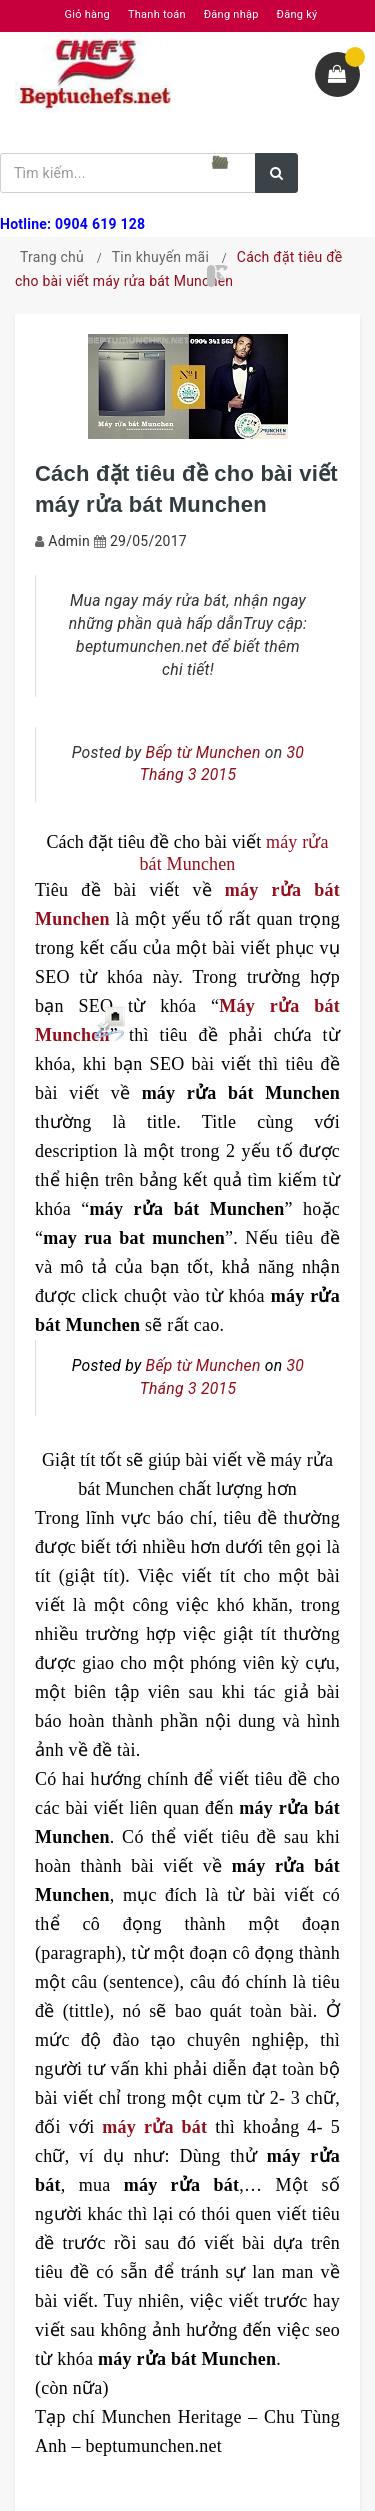 The width and height of the screenshot is (375, 2511). Describe the element at coordinates (220, 163) in the screenshot. I see `indicates a folder currently being accessed or browsed` at that location.